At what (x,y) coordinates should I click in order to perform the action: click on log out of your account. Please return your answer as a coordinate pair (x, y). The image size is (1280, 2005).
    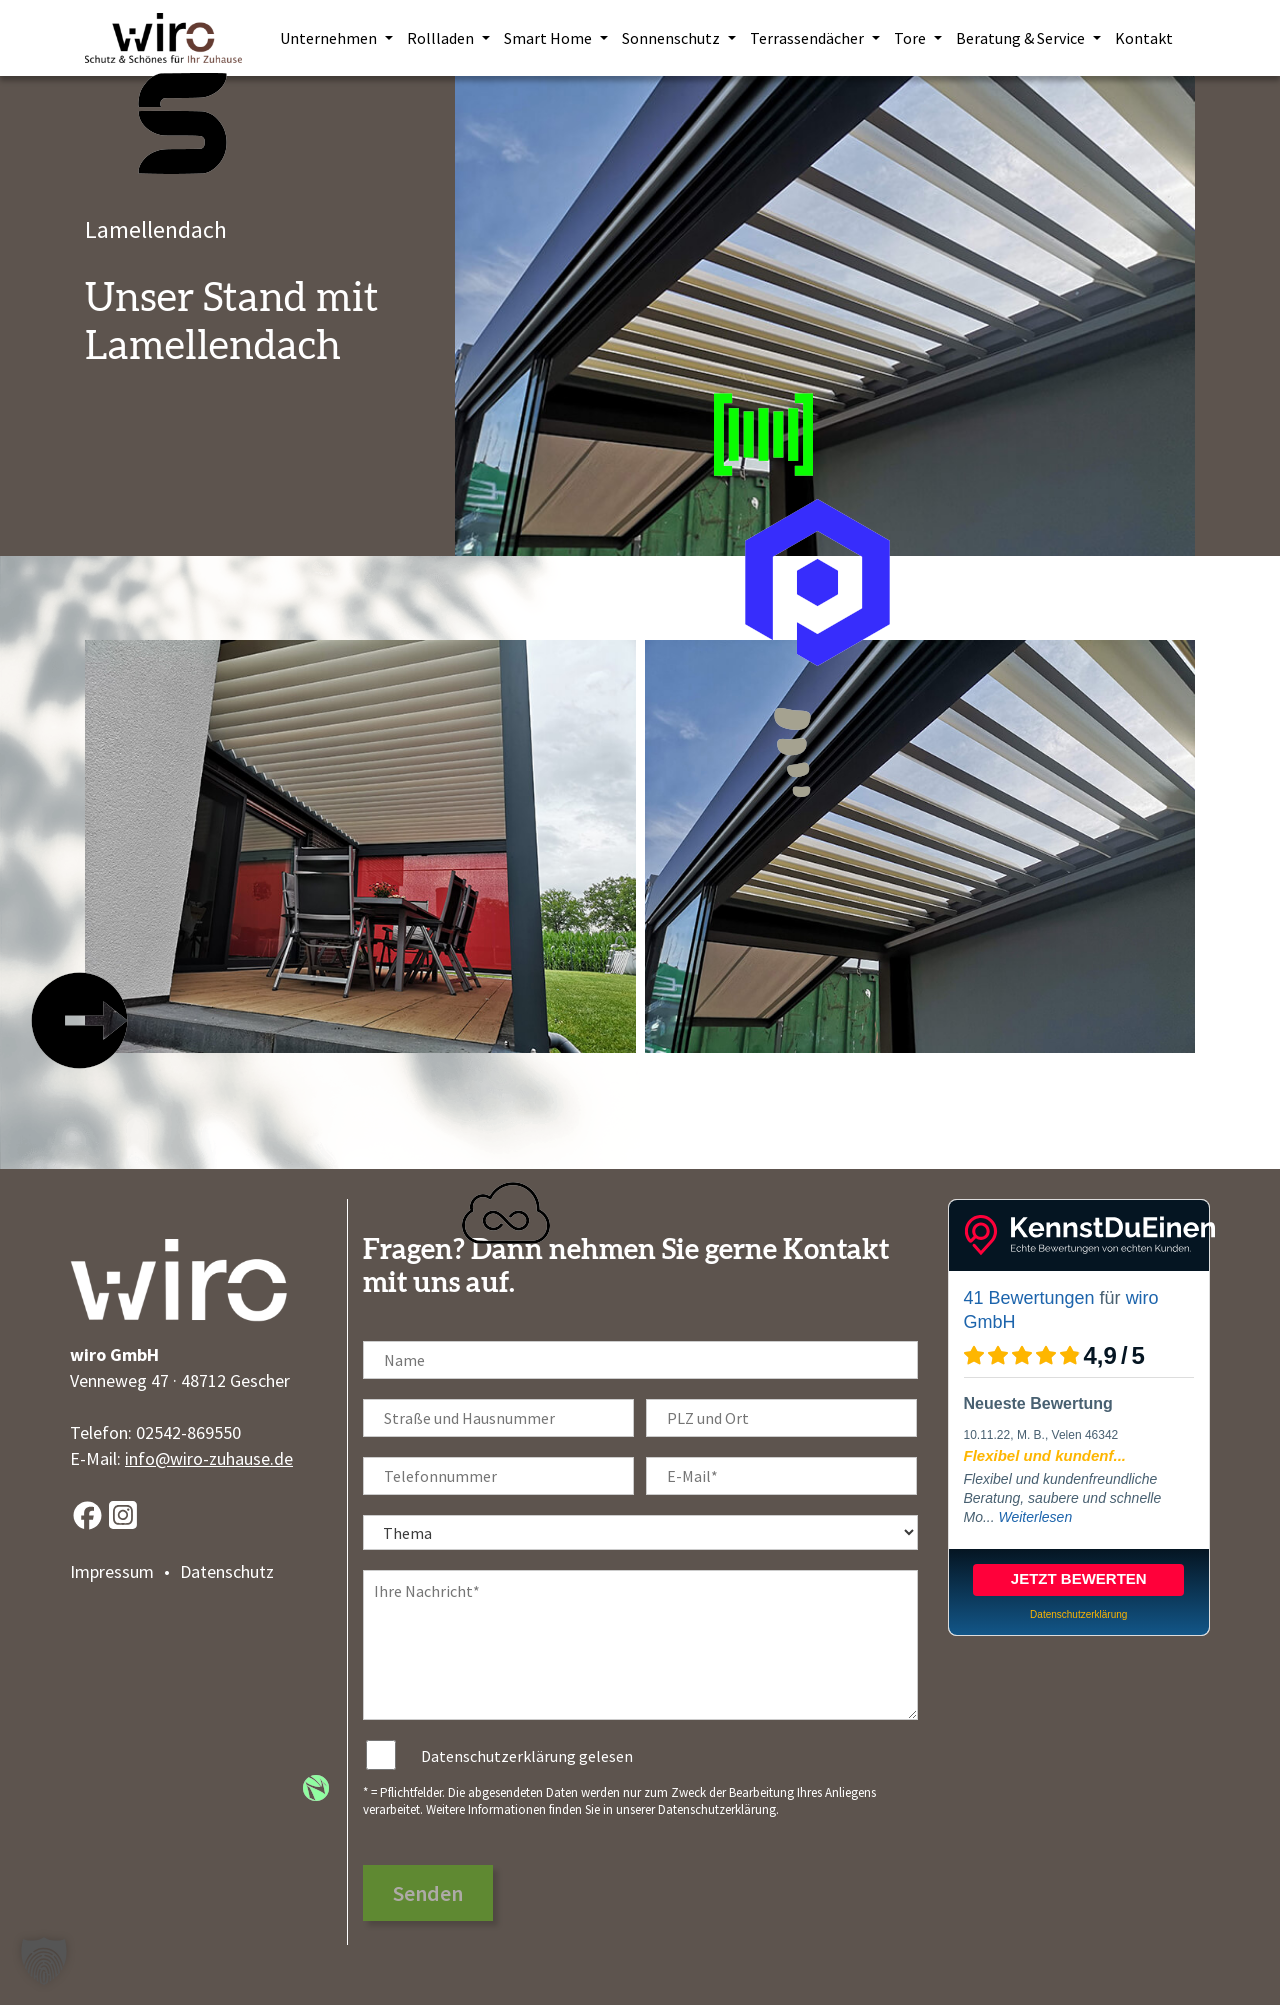
    Looking at the image, I should click on (79, 1020).